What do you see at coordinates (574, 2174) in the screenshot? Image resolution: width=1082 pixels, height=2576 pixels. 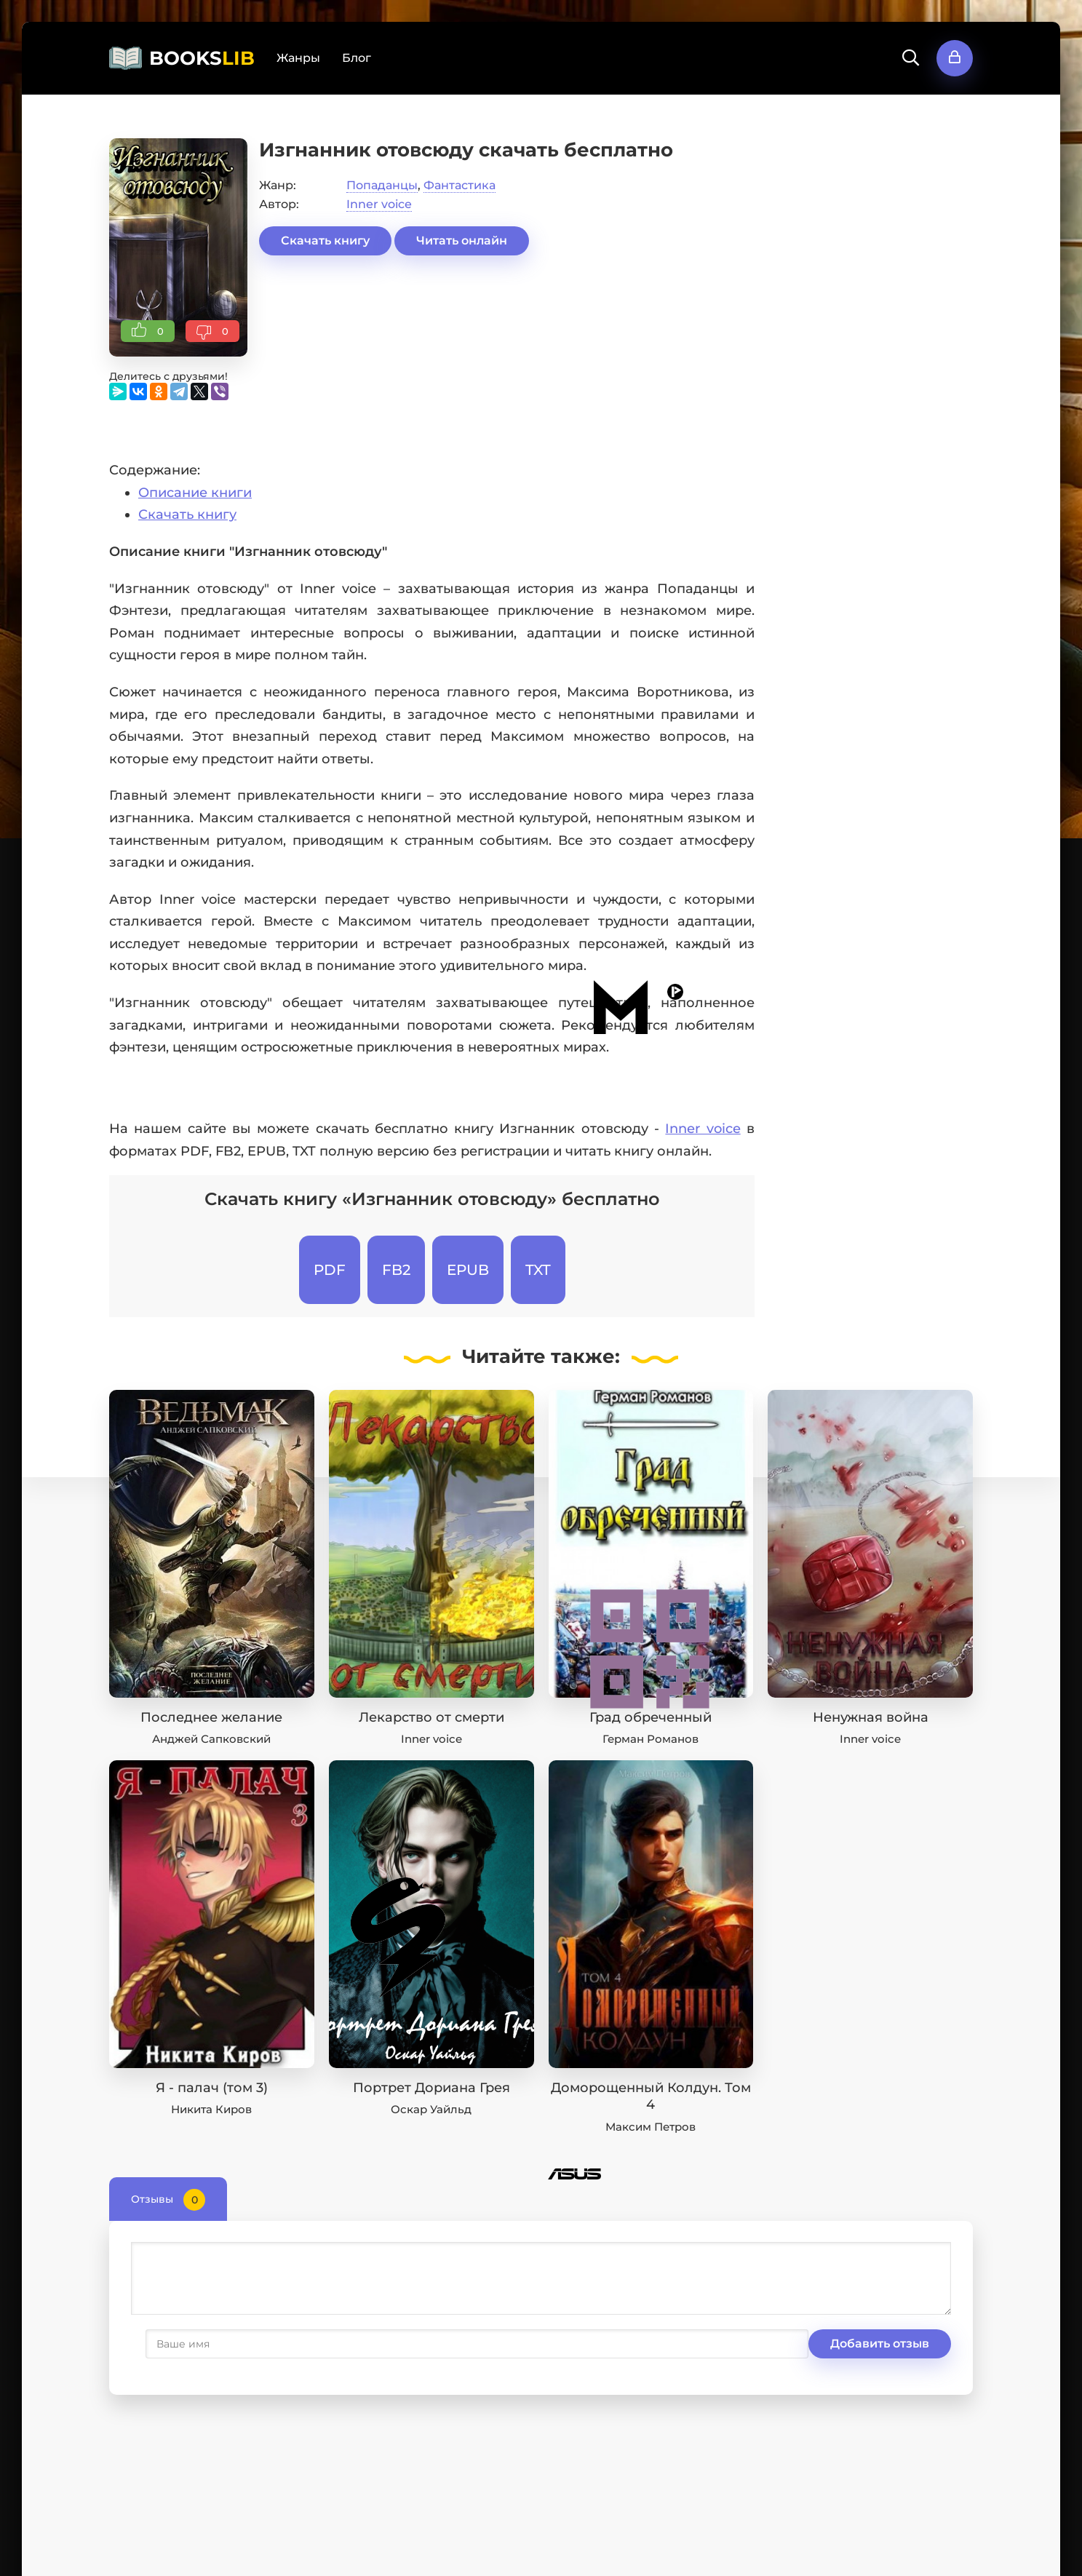 I see `asus brand identifier` at bounding box center [574, 2174].